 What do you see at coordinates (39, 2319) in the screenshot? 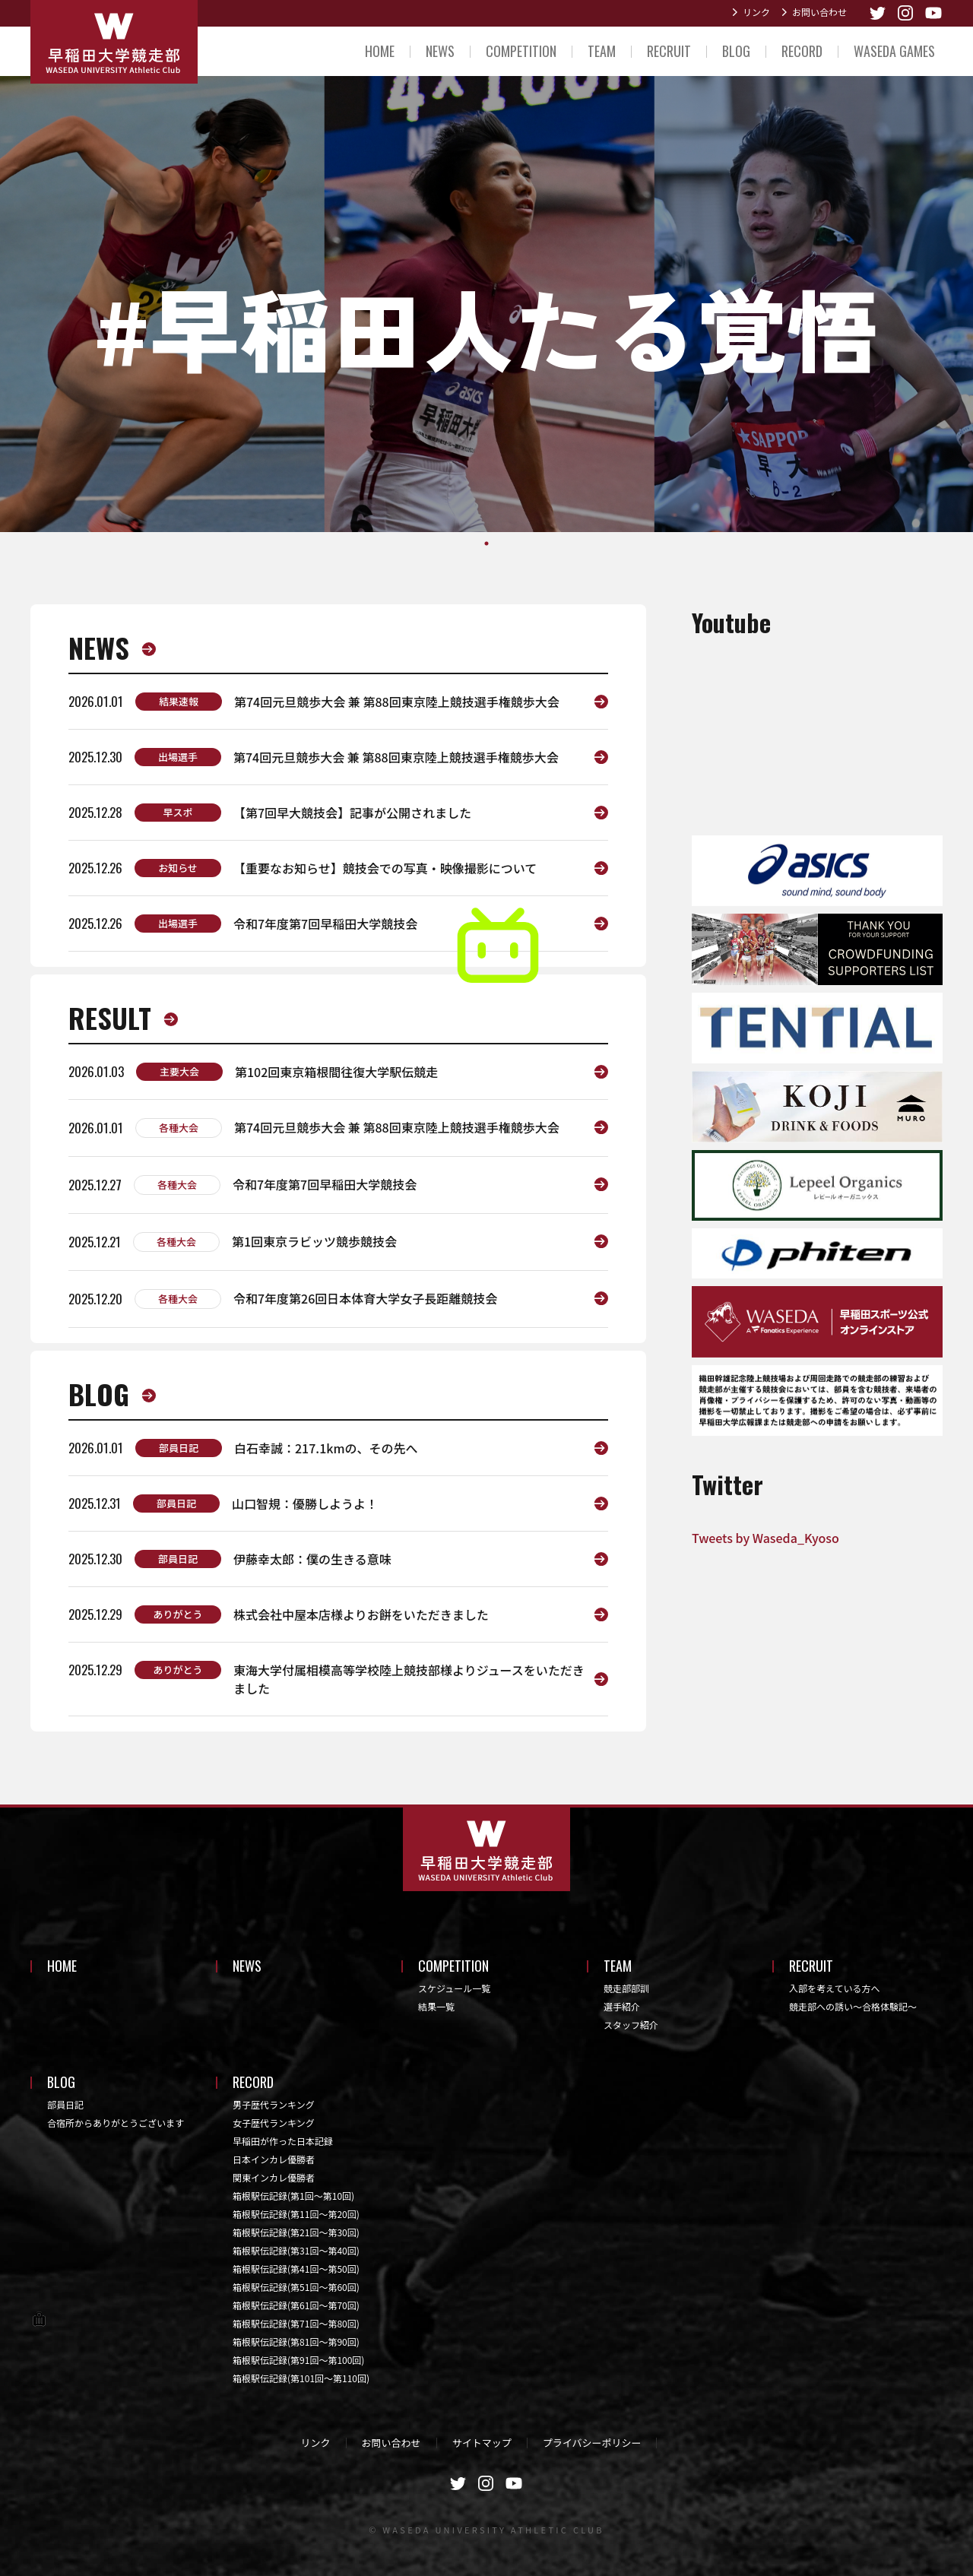
I see `access travel or trip planning features` at bounding box center [39, 2319].